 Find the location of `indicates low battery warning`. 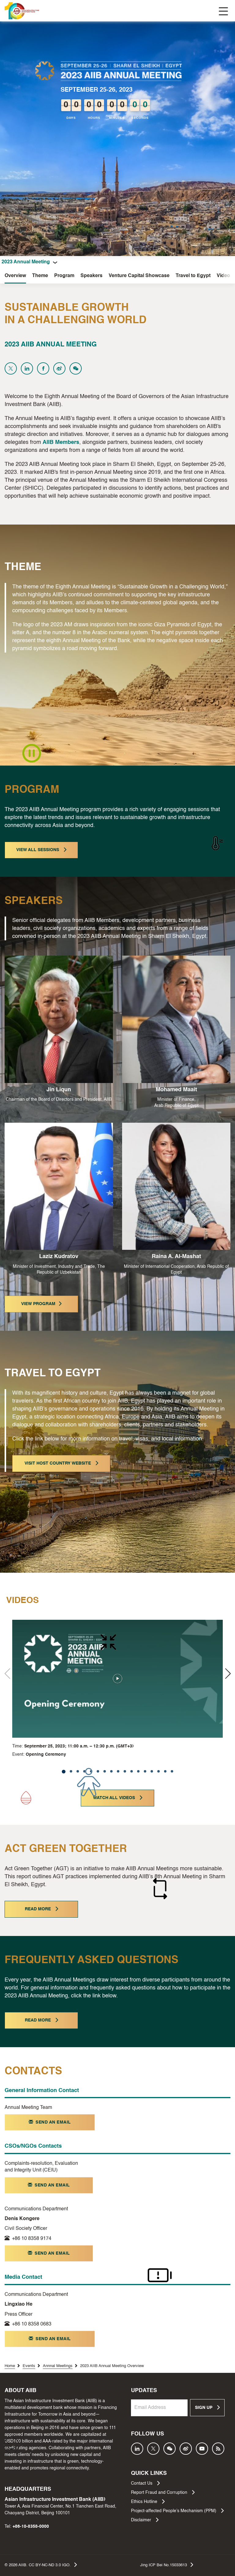

indicates low battery warning is located at coordinates (159, 2275).